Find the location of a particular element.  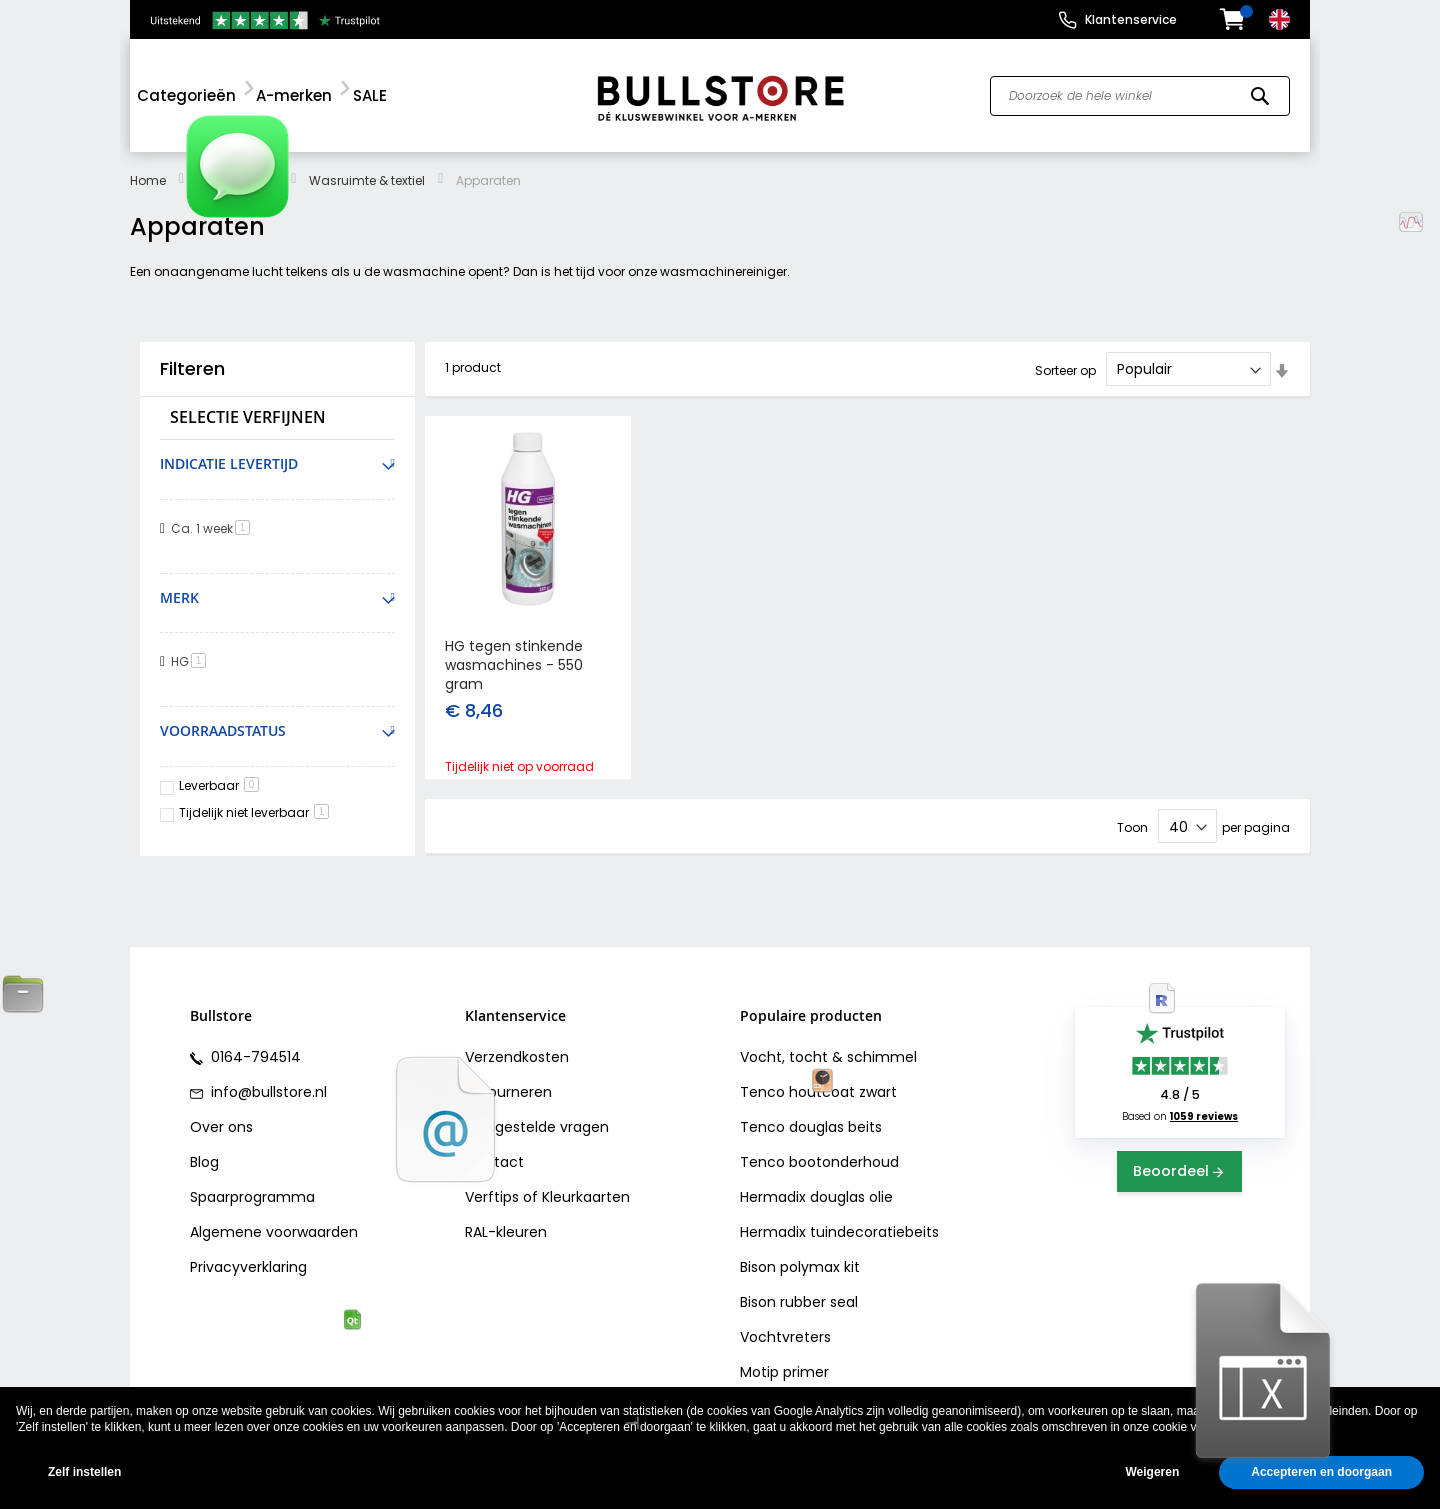

a macbinary file type indicator is located at coordinates (1263, 1374).